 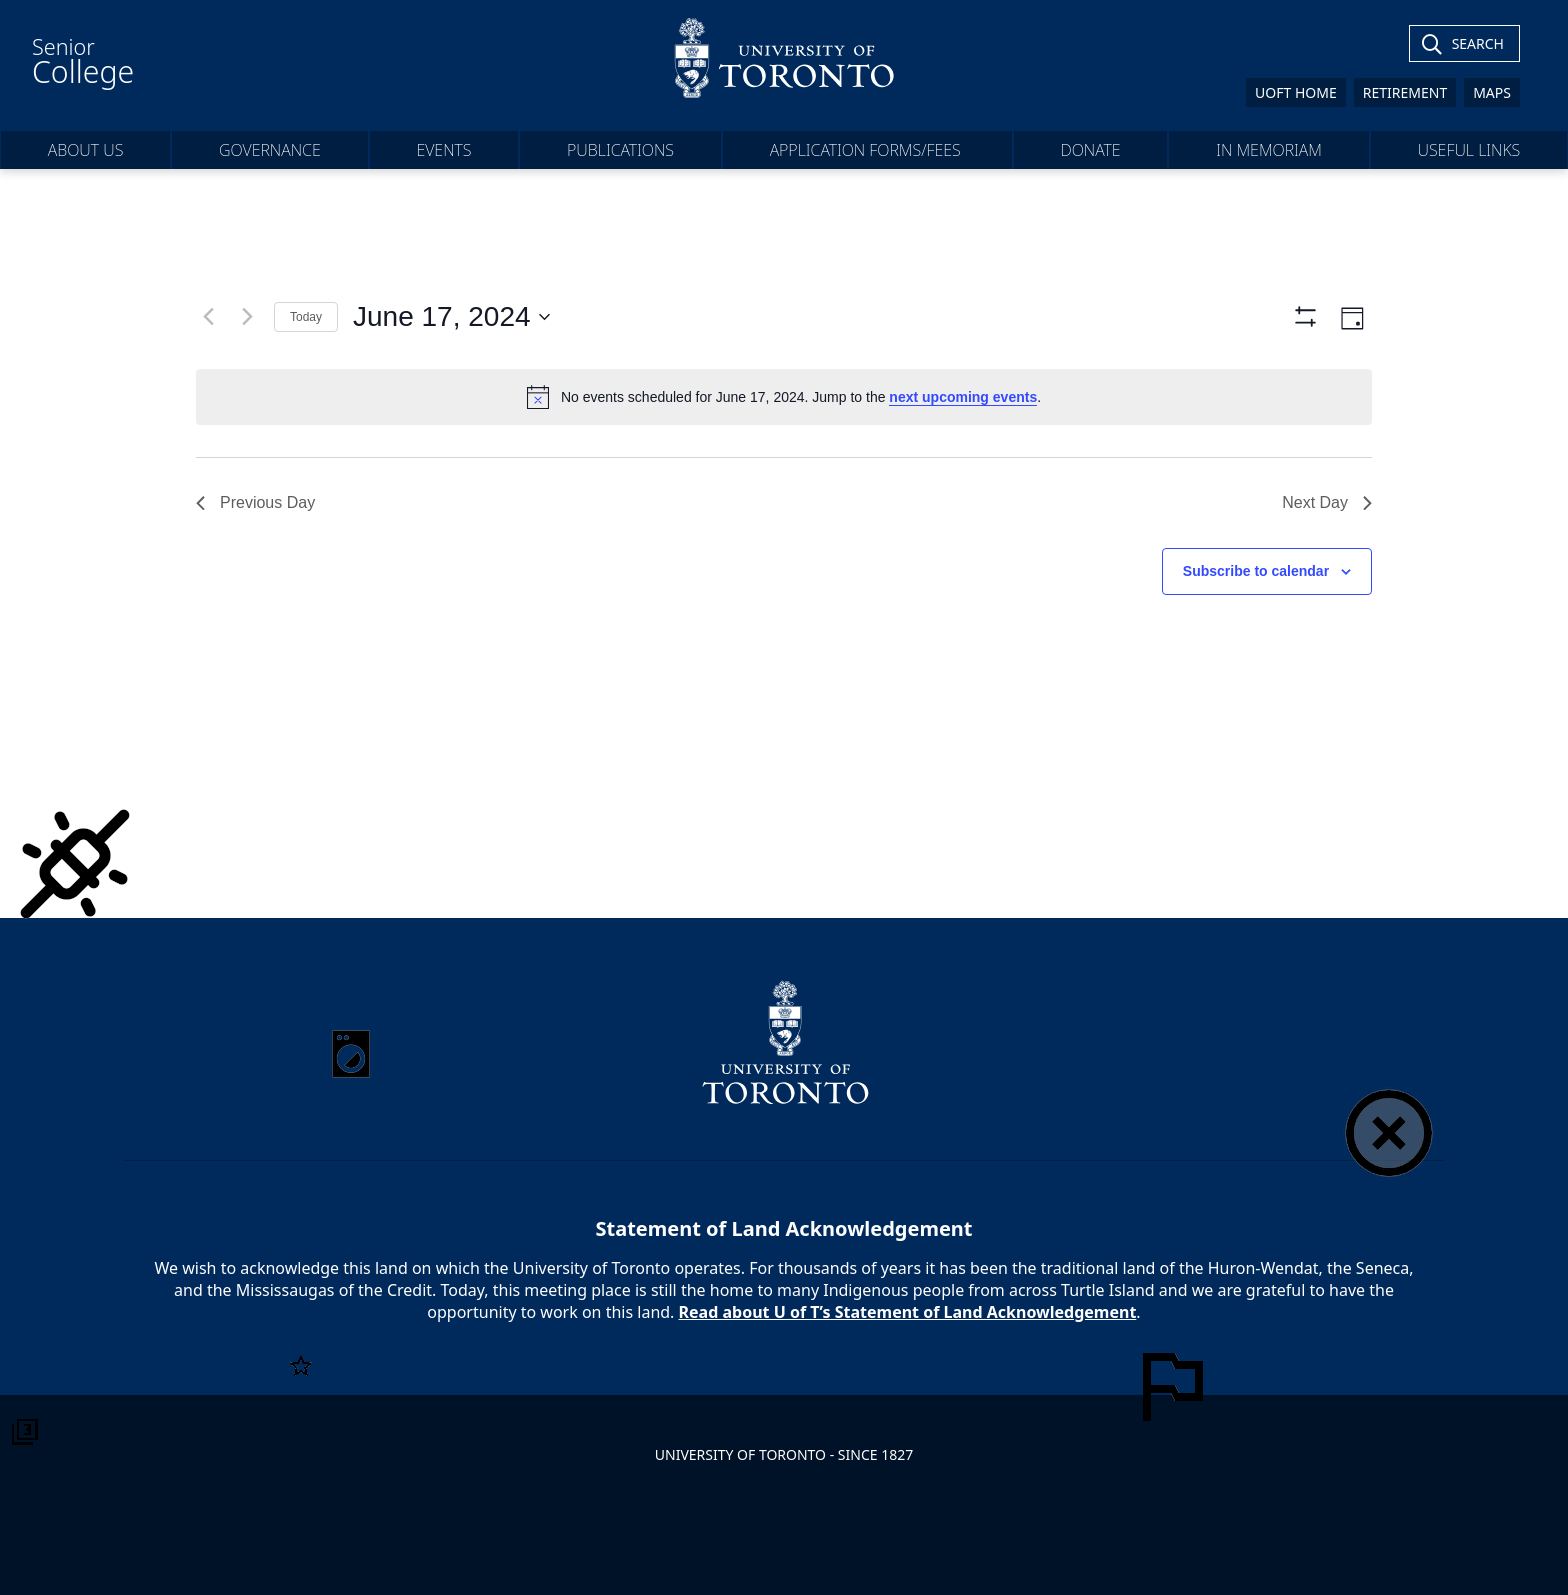 What do you see at coordinates (25, 1432) in the screenshot?
I see `apply filter preset 3` at bounding box center [25, 1432].